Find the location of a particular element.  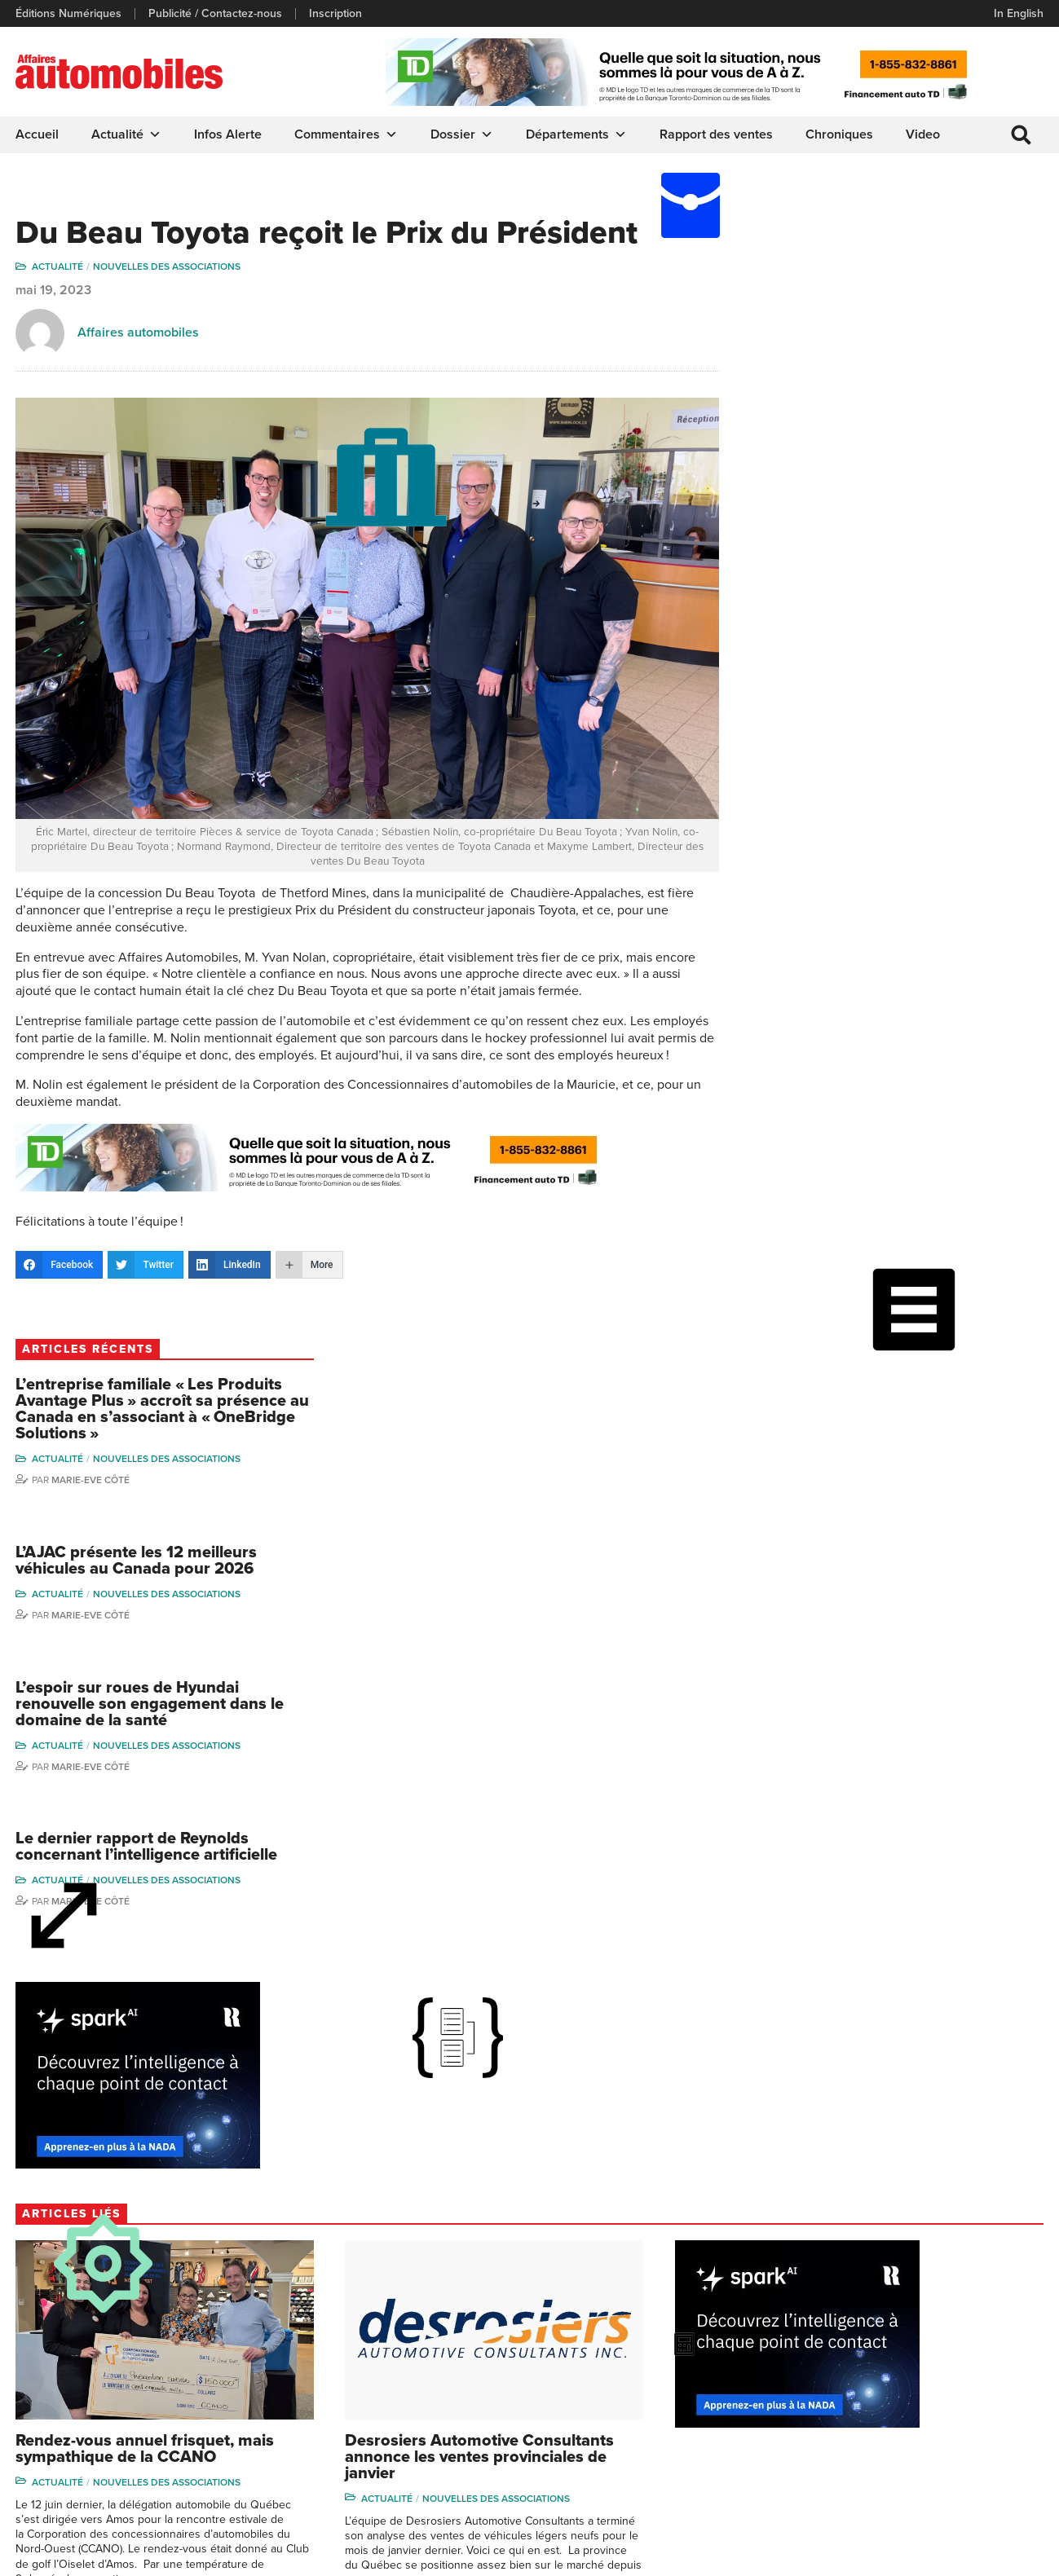

switch to horizontal layout view is located at coordinates (914, 1310).